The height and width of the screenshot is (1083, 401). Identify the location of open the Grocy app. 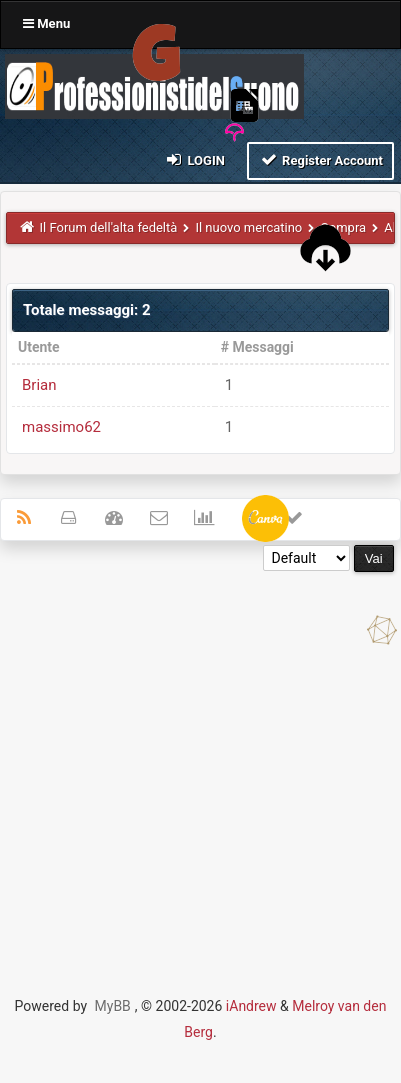
(156, 52).